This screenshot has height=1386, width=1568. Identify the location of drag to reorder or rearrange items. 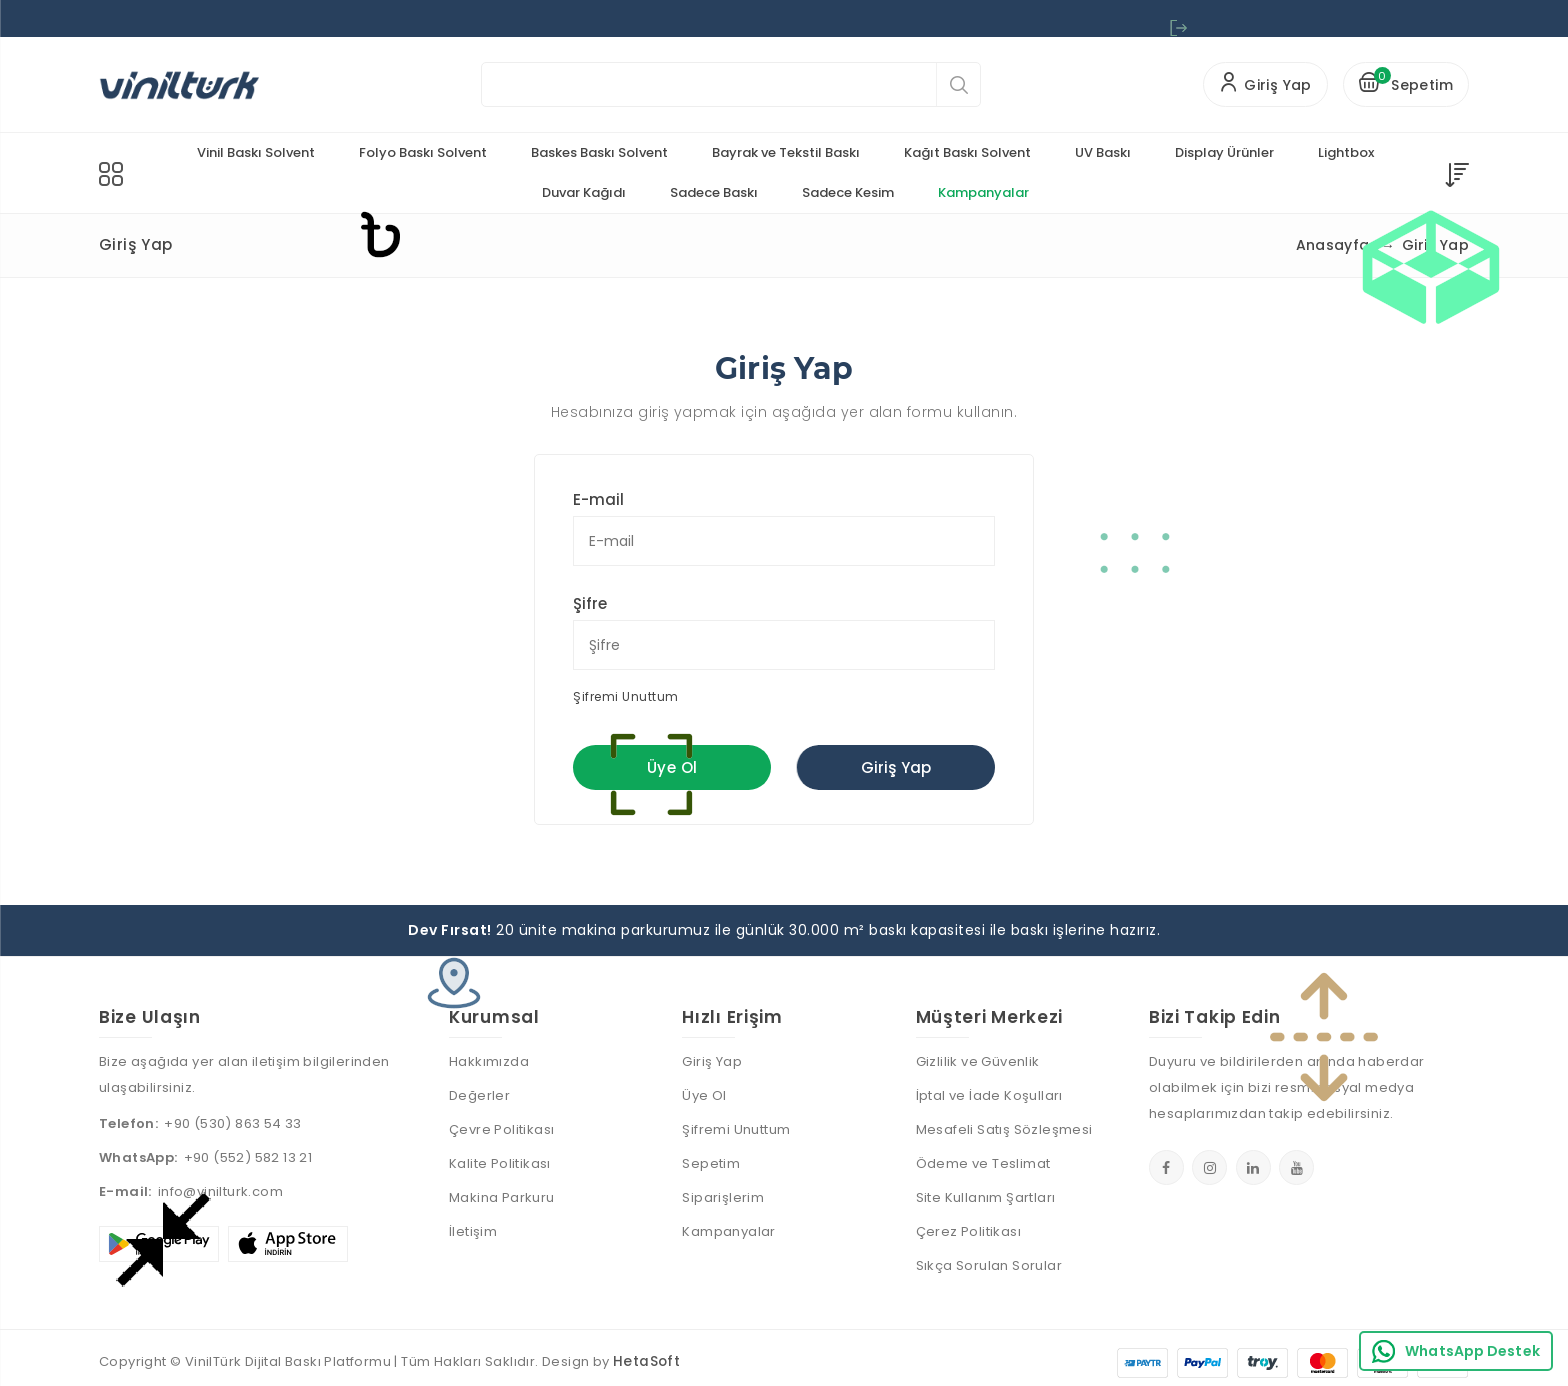
(1135, 553).